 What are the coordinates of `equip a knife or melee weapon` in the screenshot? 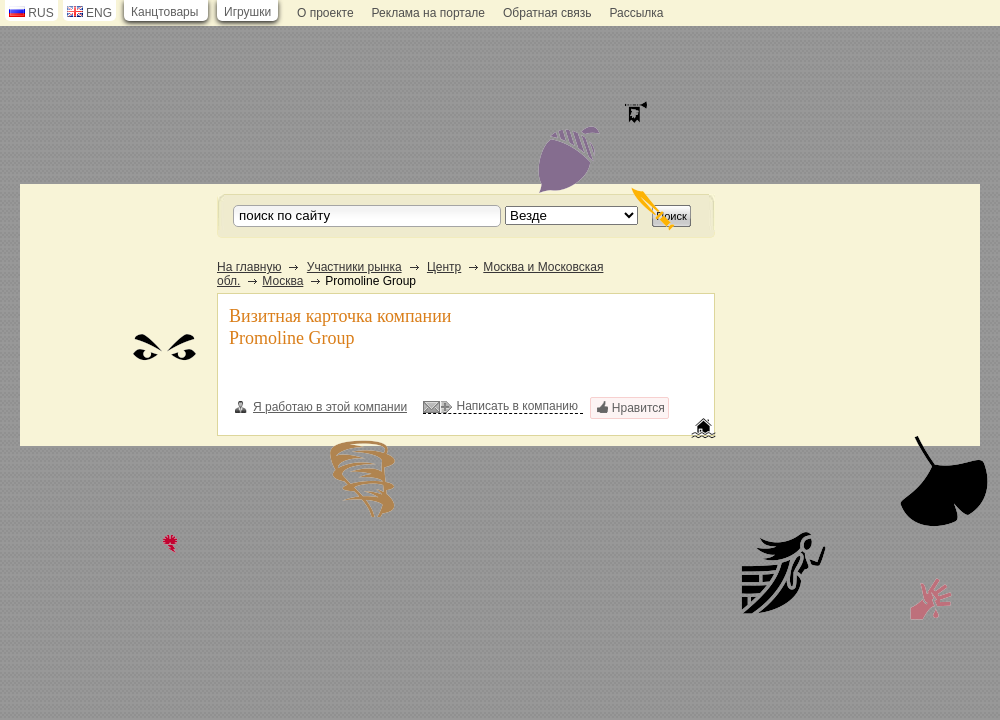 It's located at (653, 209).